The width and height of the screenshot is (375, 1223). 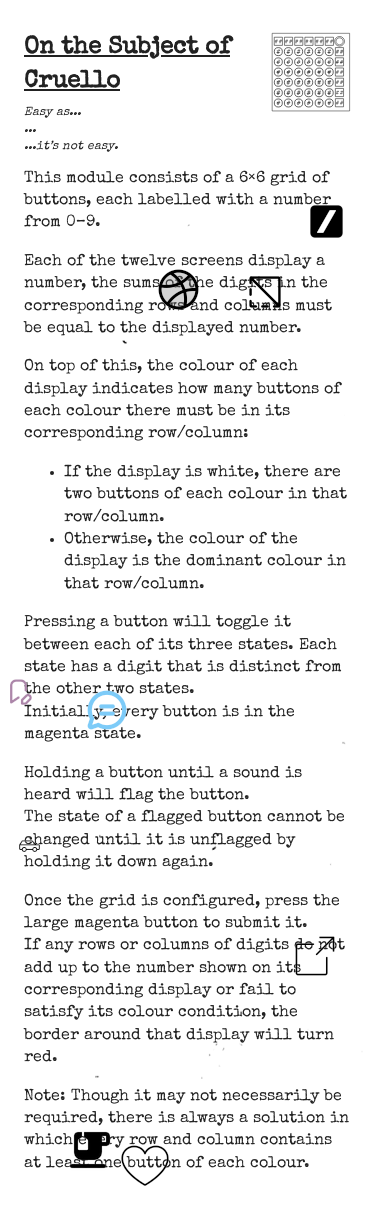 I want to click on invert current selection, so click(x=265, y=292).